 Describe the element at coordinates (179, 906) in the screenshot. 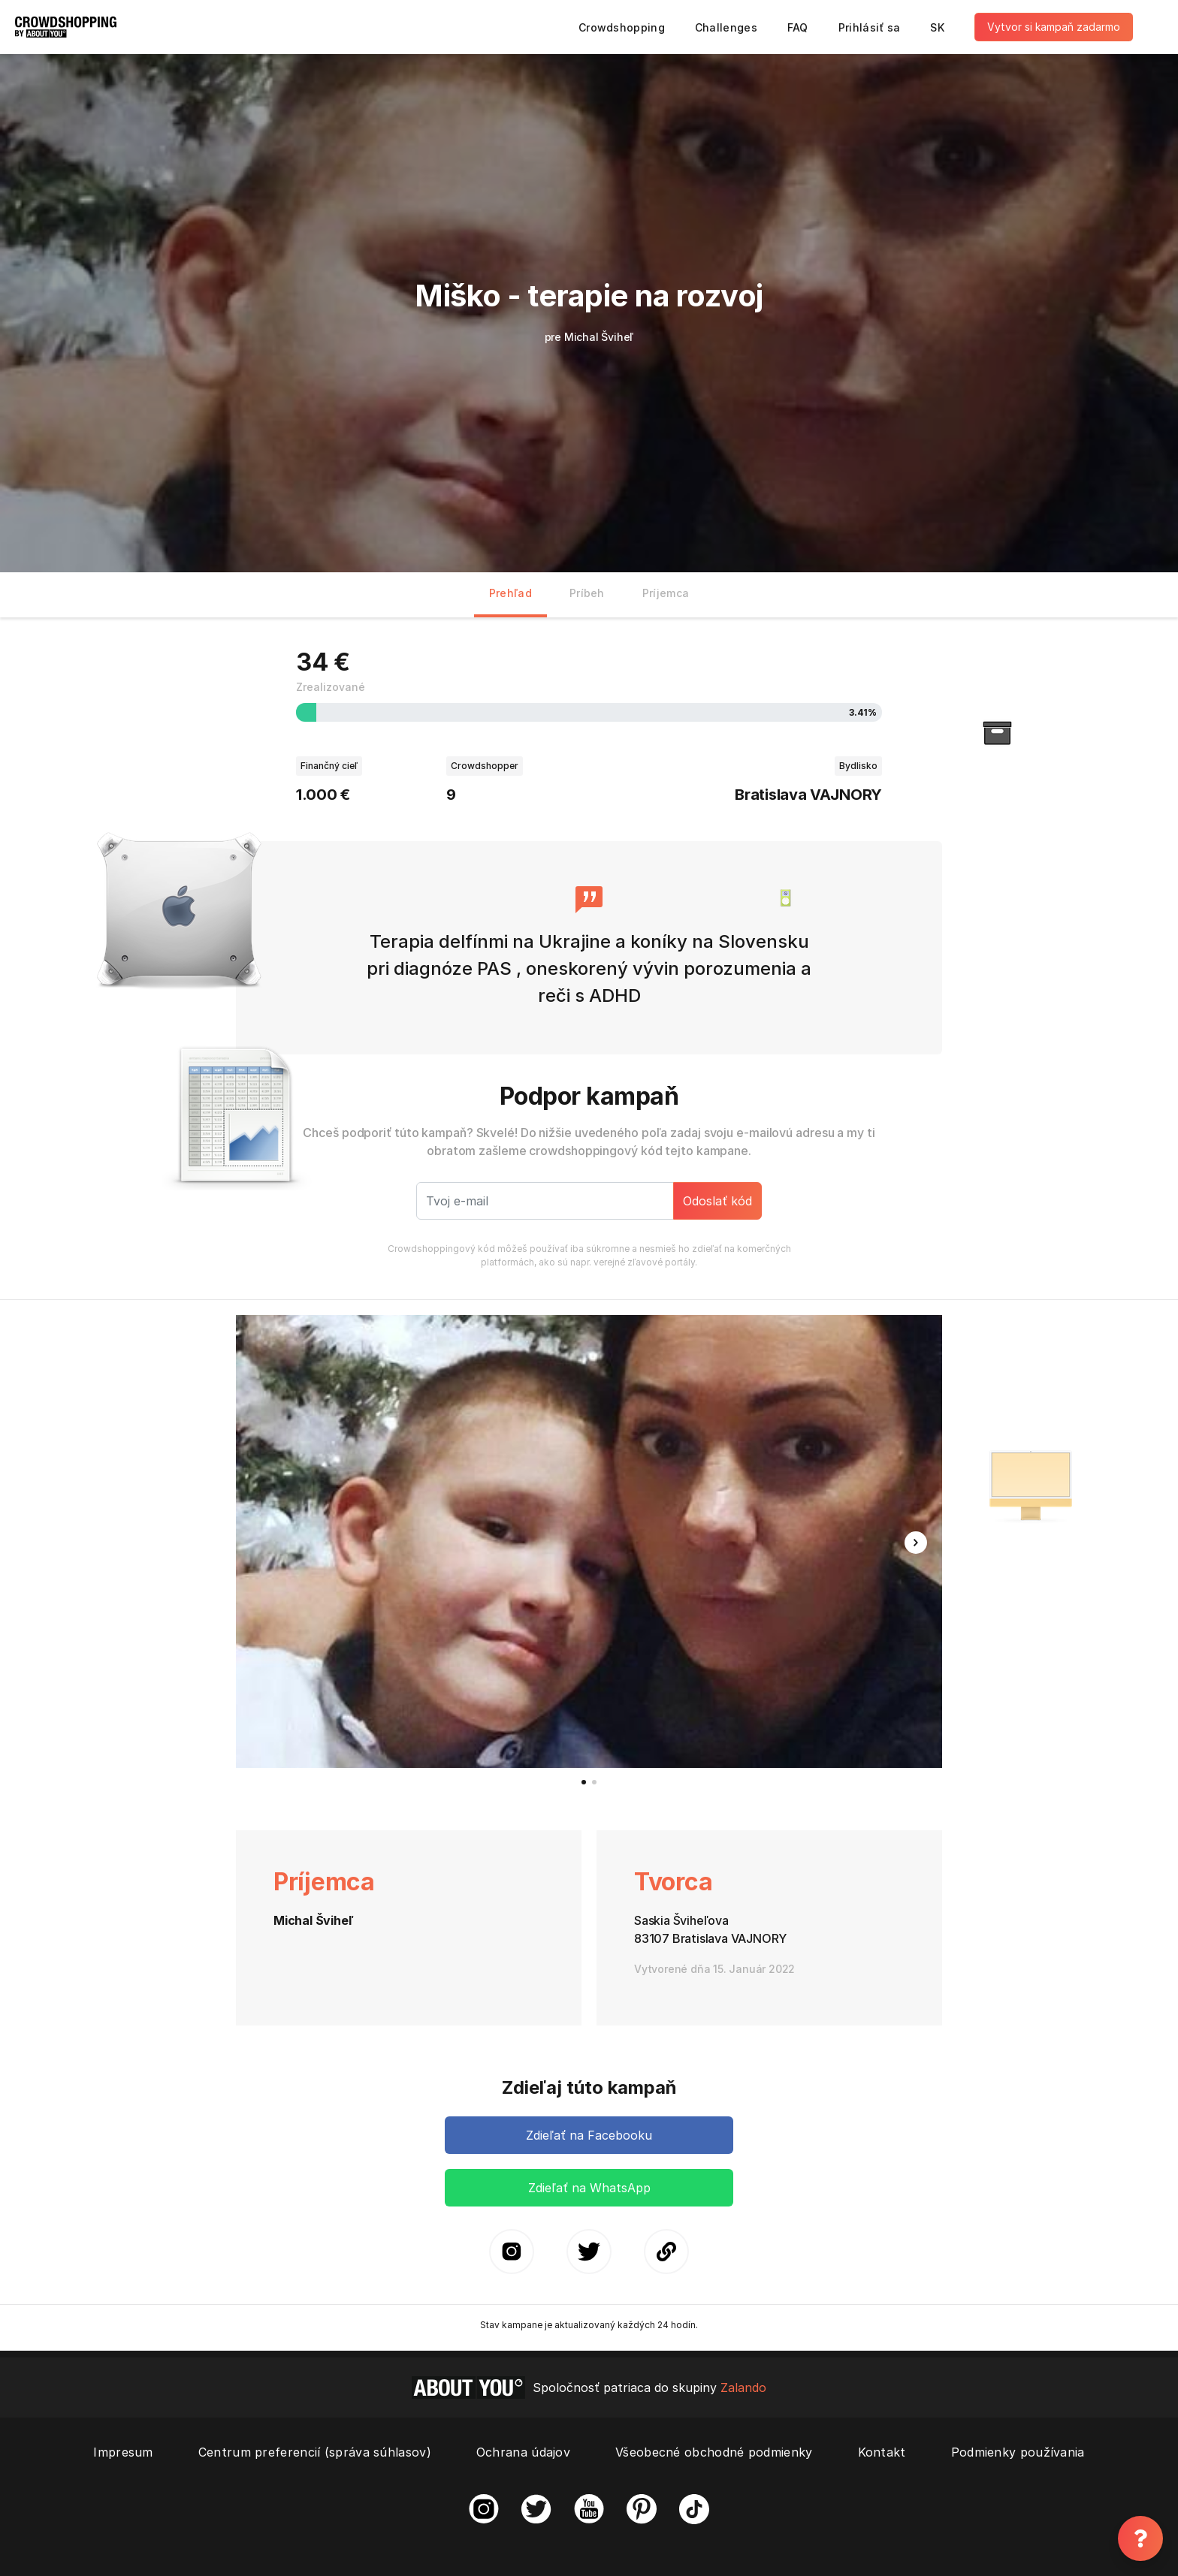

I see `represents a connected power mac g4 computer on the network` at that location.